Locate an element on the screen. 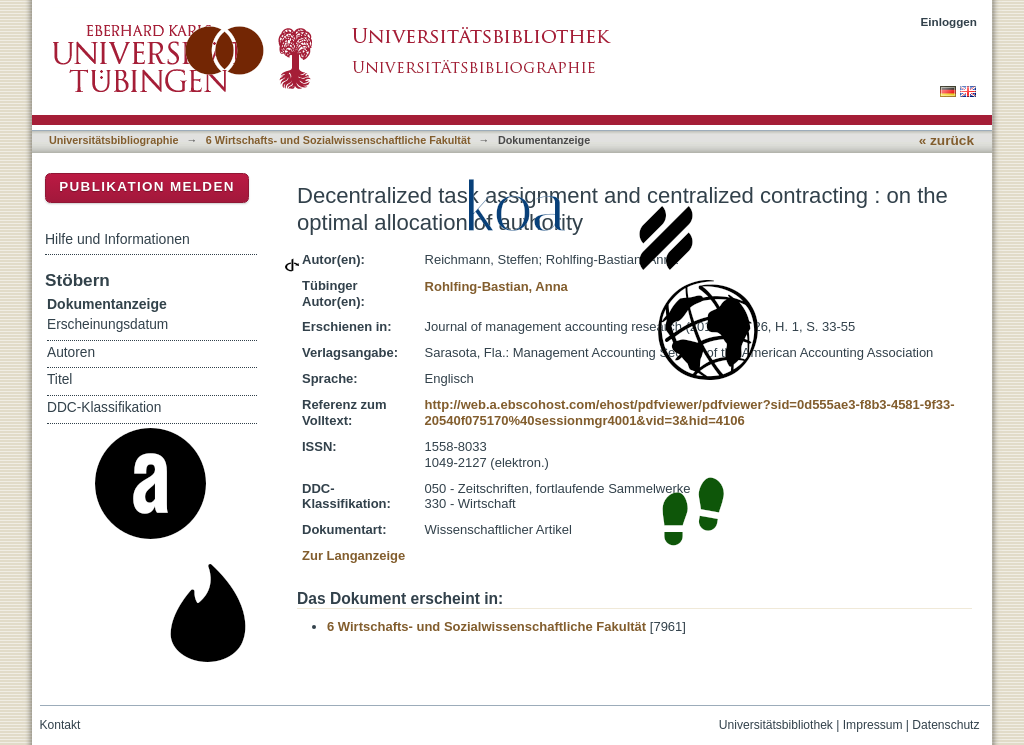 This screenshot has height=745, width=1024. navigate to the Koa framework homepage is located at coordinates (517, 205).